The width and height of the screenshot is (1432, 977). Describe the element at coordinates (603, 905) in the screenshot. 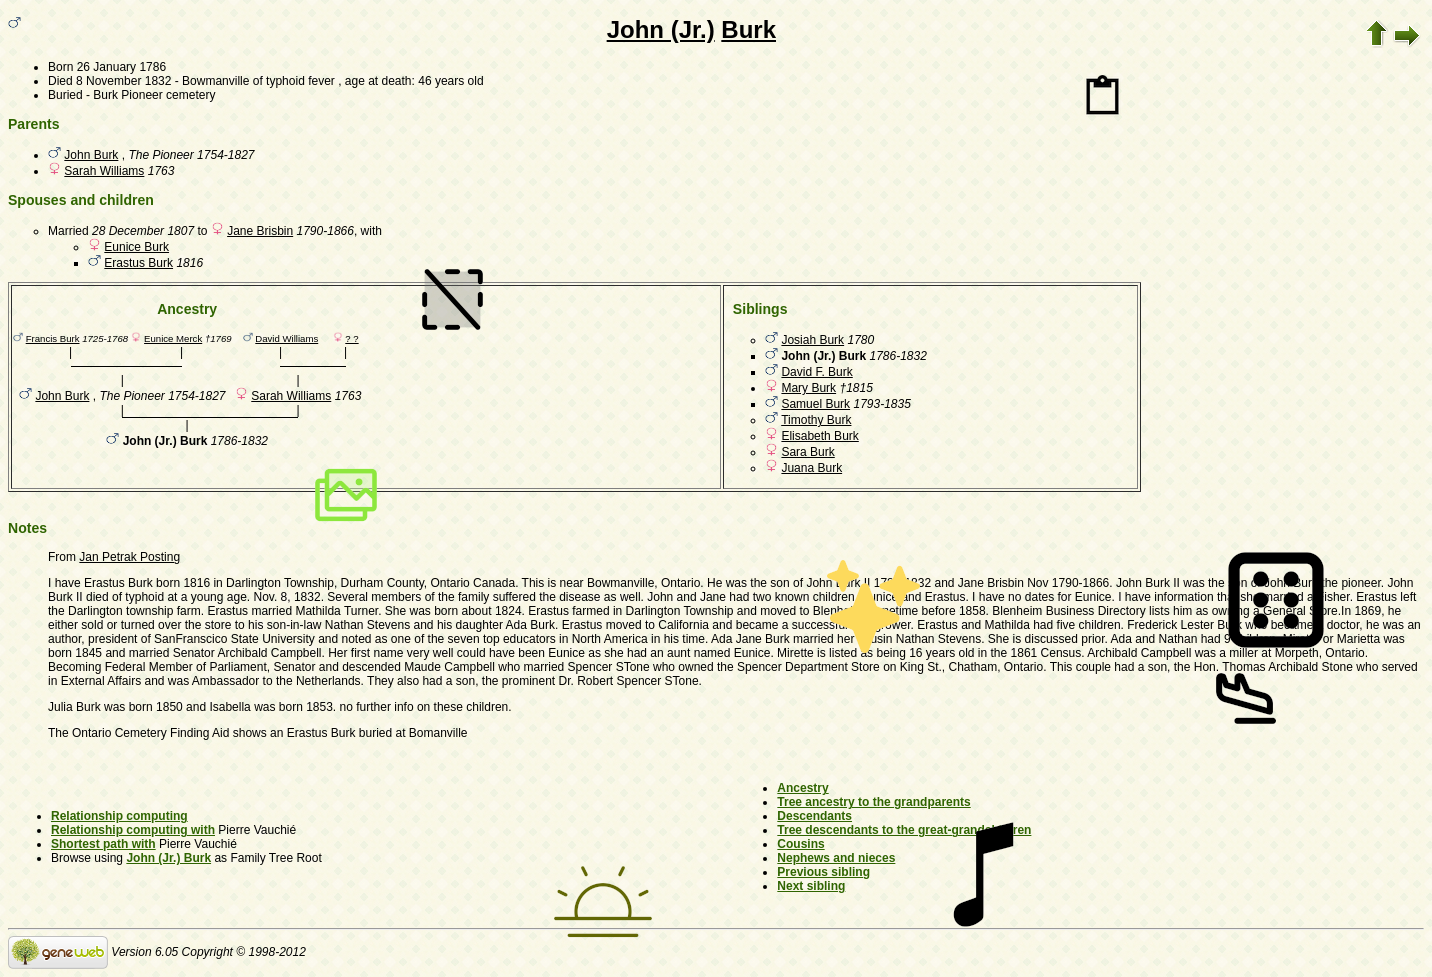

I see `toggle sunrise or sunset display mode` at that location.